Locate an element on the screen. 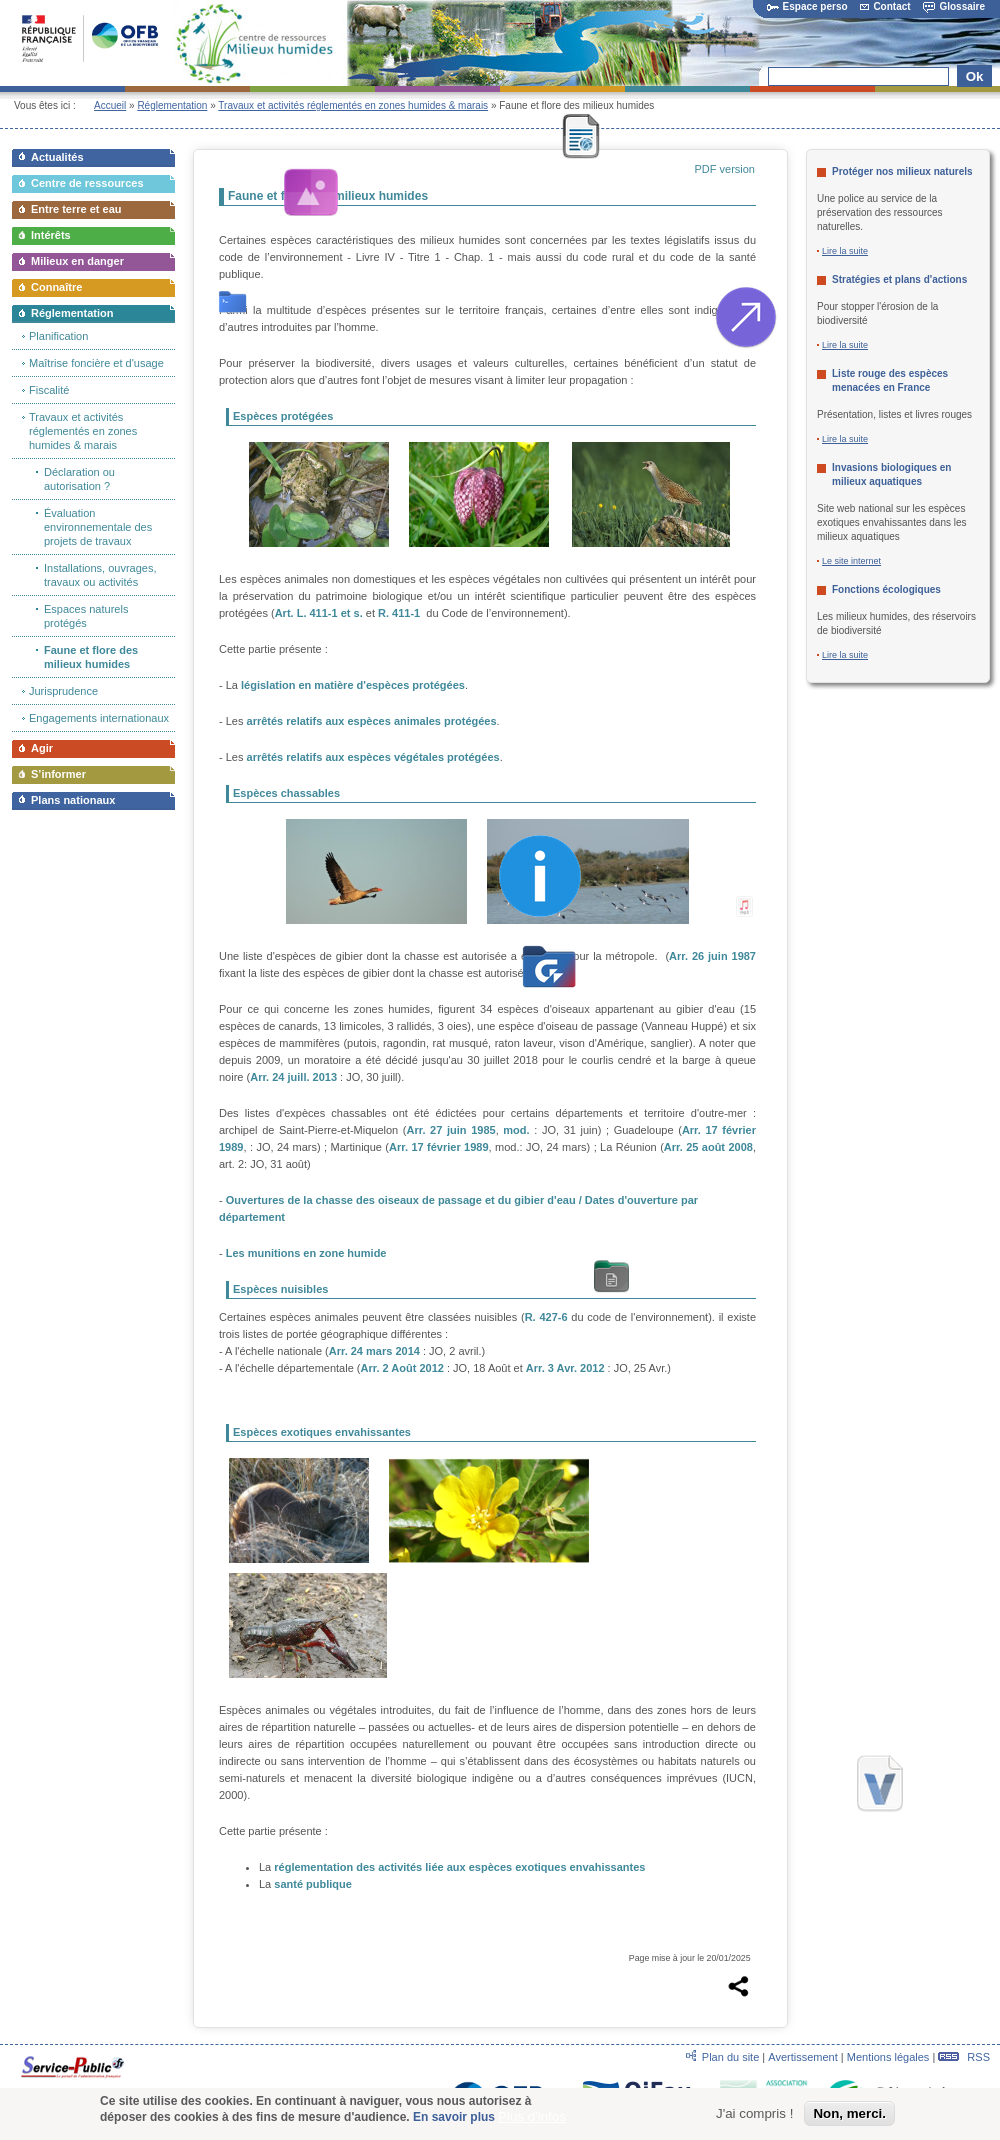 The width and height of the screenshot is (1000, 2140). open your documents folder is located at coordinates (611, 1275).